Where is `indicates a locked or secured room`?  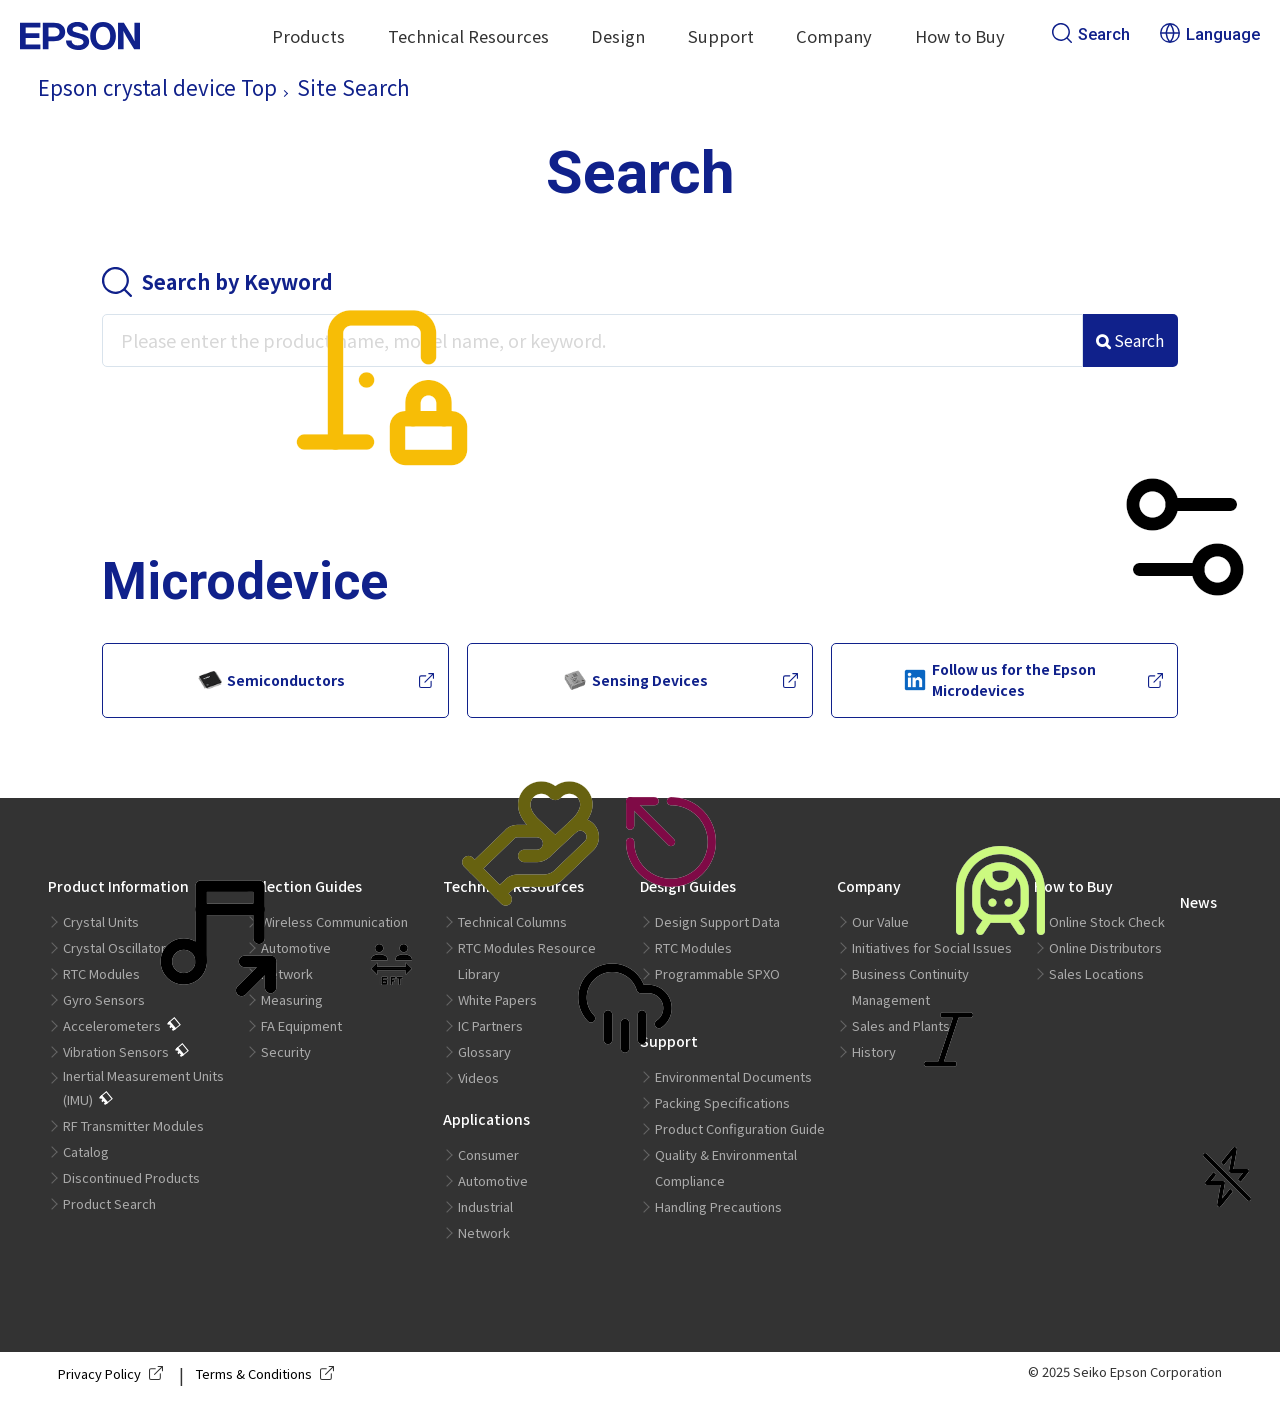 indicates a locked or secured room is located at coordinates (382, 380).